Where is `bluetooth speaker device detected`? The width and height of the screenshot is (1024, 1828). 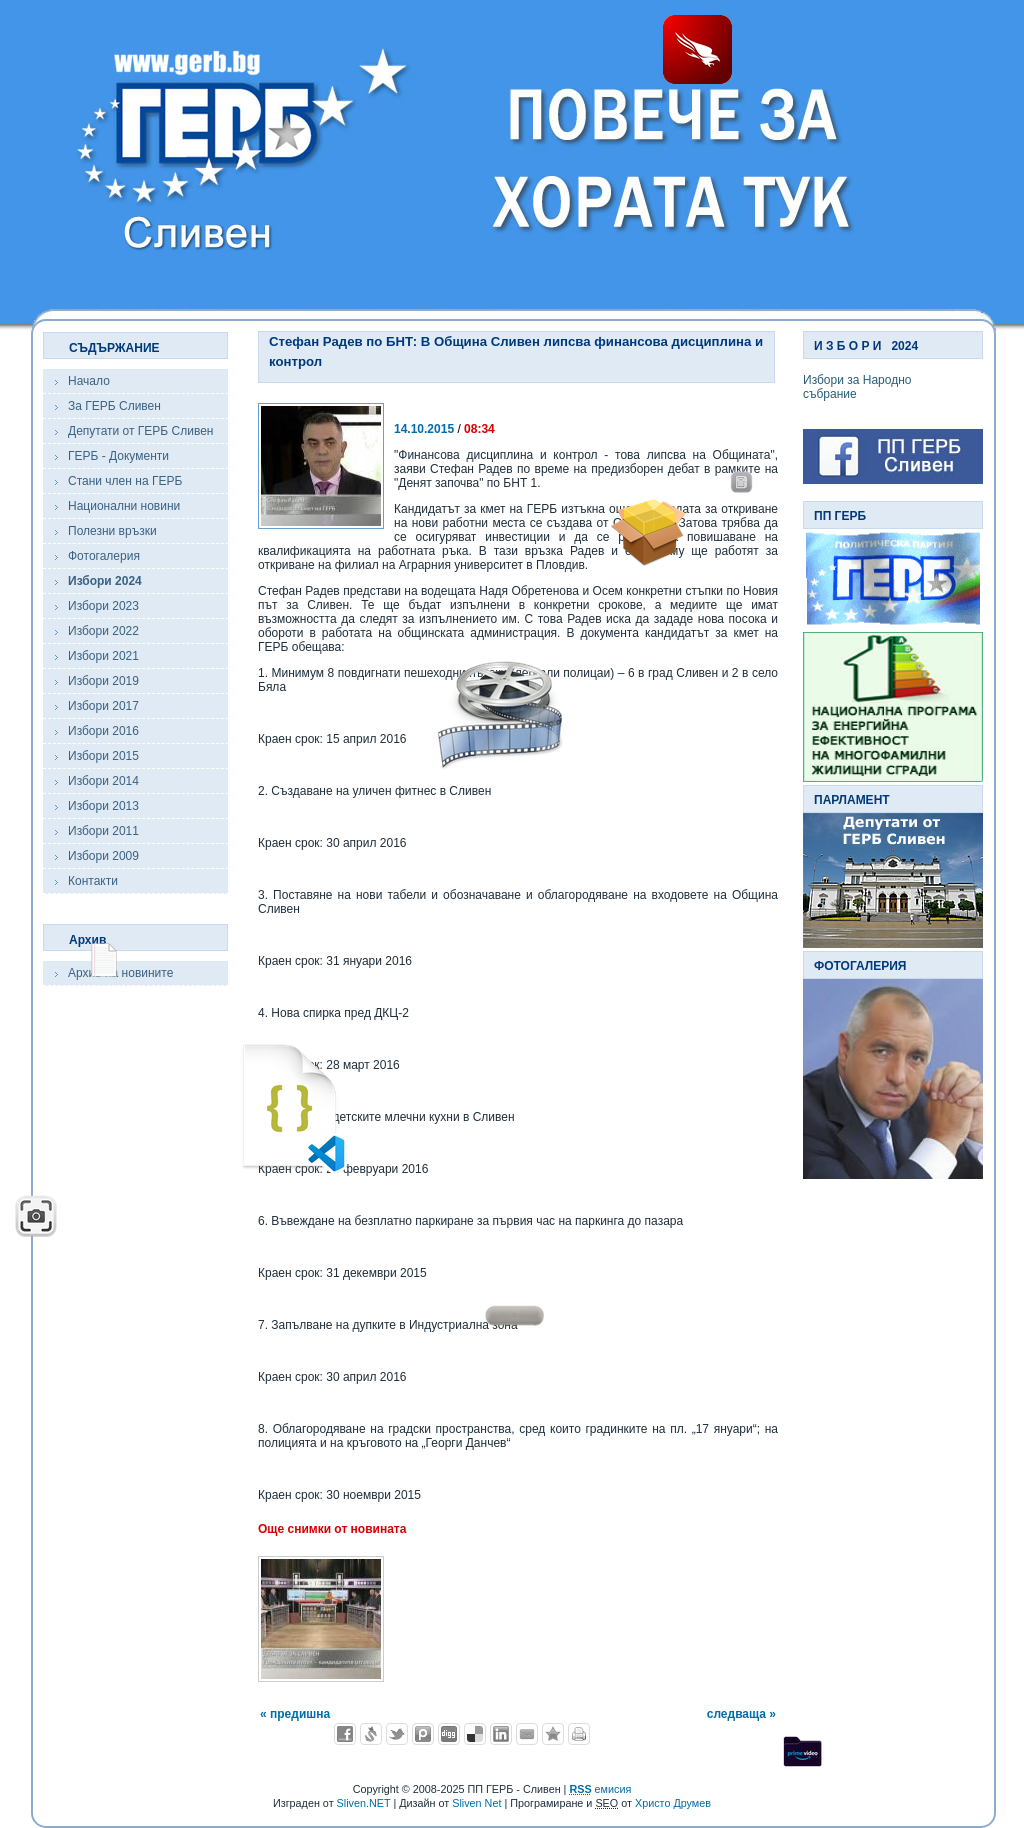 bluetooth speaker device detected is located at coordinates (514, 1315).